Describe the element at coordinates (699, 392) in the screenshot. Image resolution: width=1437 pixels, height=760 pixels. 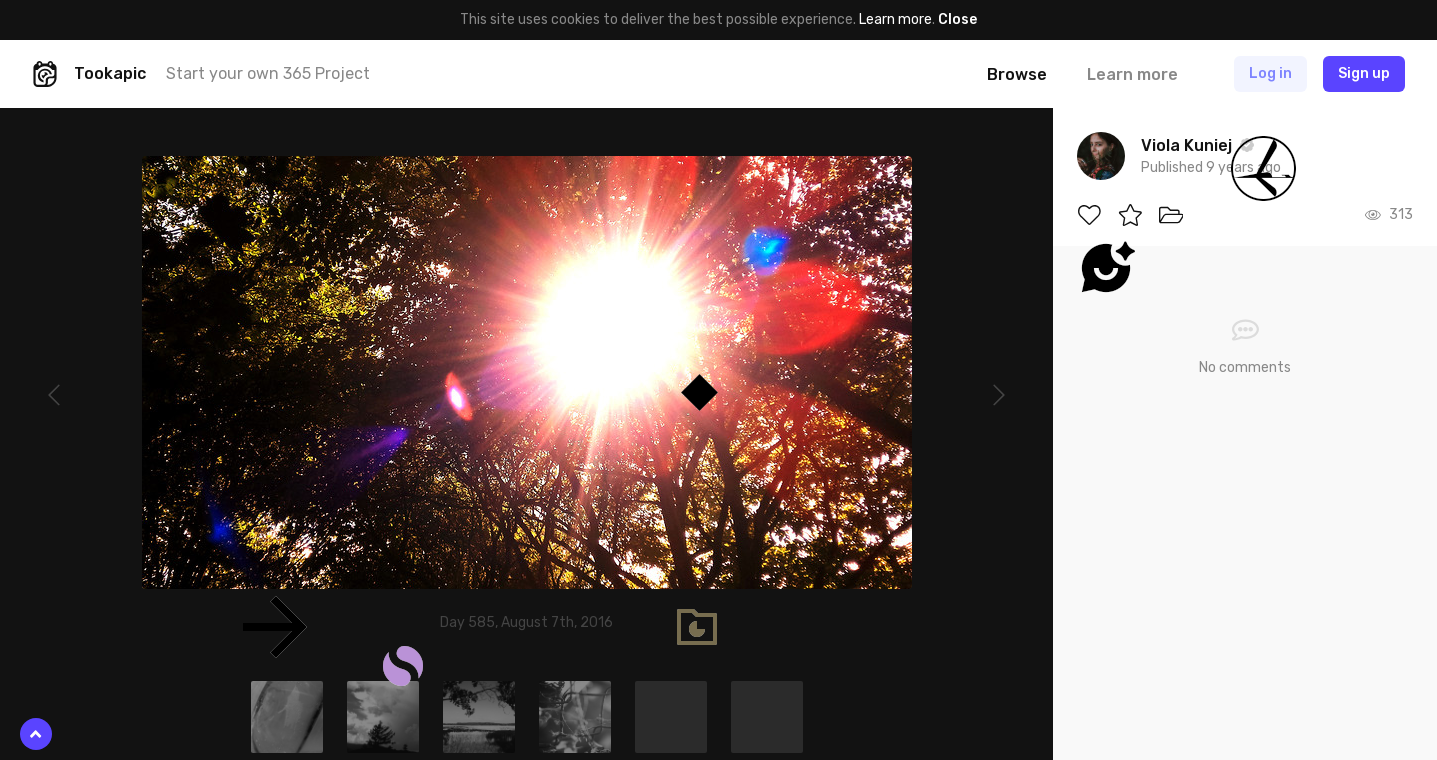
I see `open kedro data pipeline application` at that location.